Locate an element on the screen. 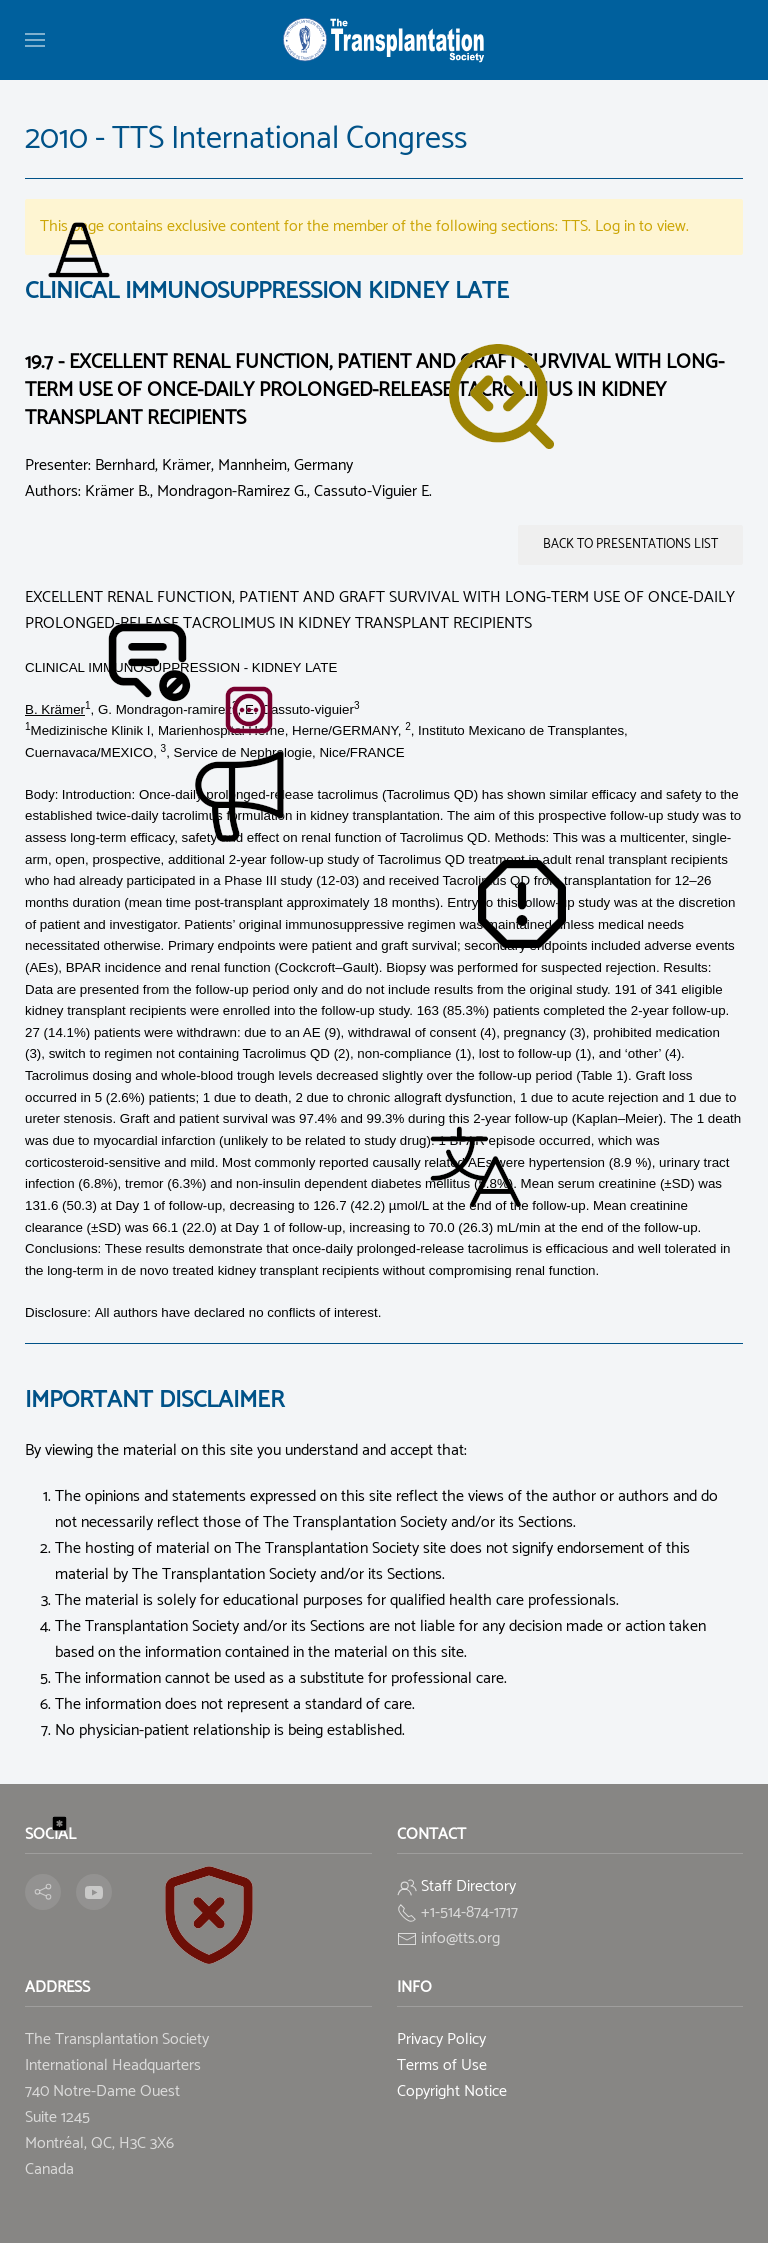 Image resolution: width=768 pixels, height=2243 pixels. make an announcement is located at coordinates (241, 797).